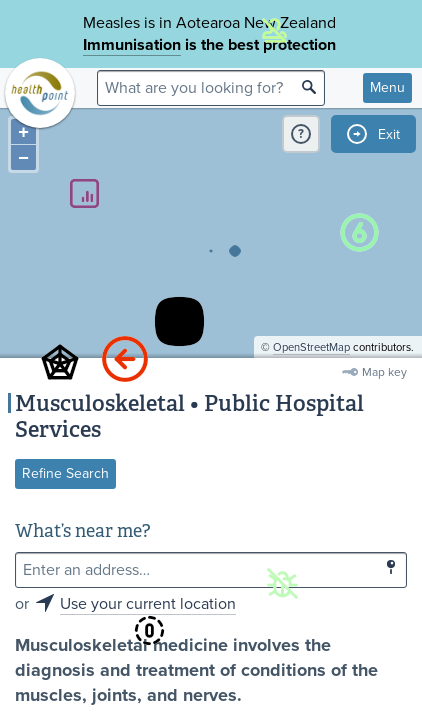  Describe the element at coordinates (359, 232) in the screenshot. I see `indicates step six in a numbered sequence` at that location.